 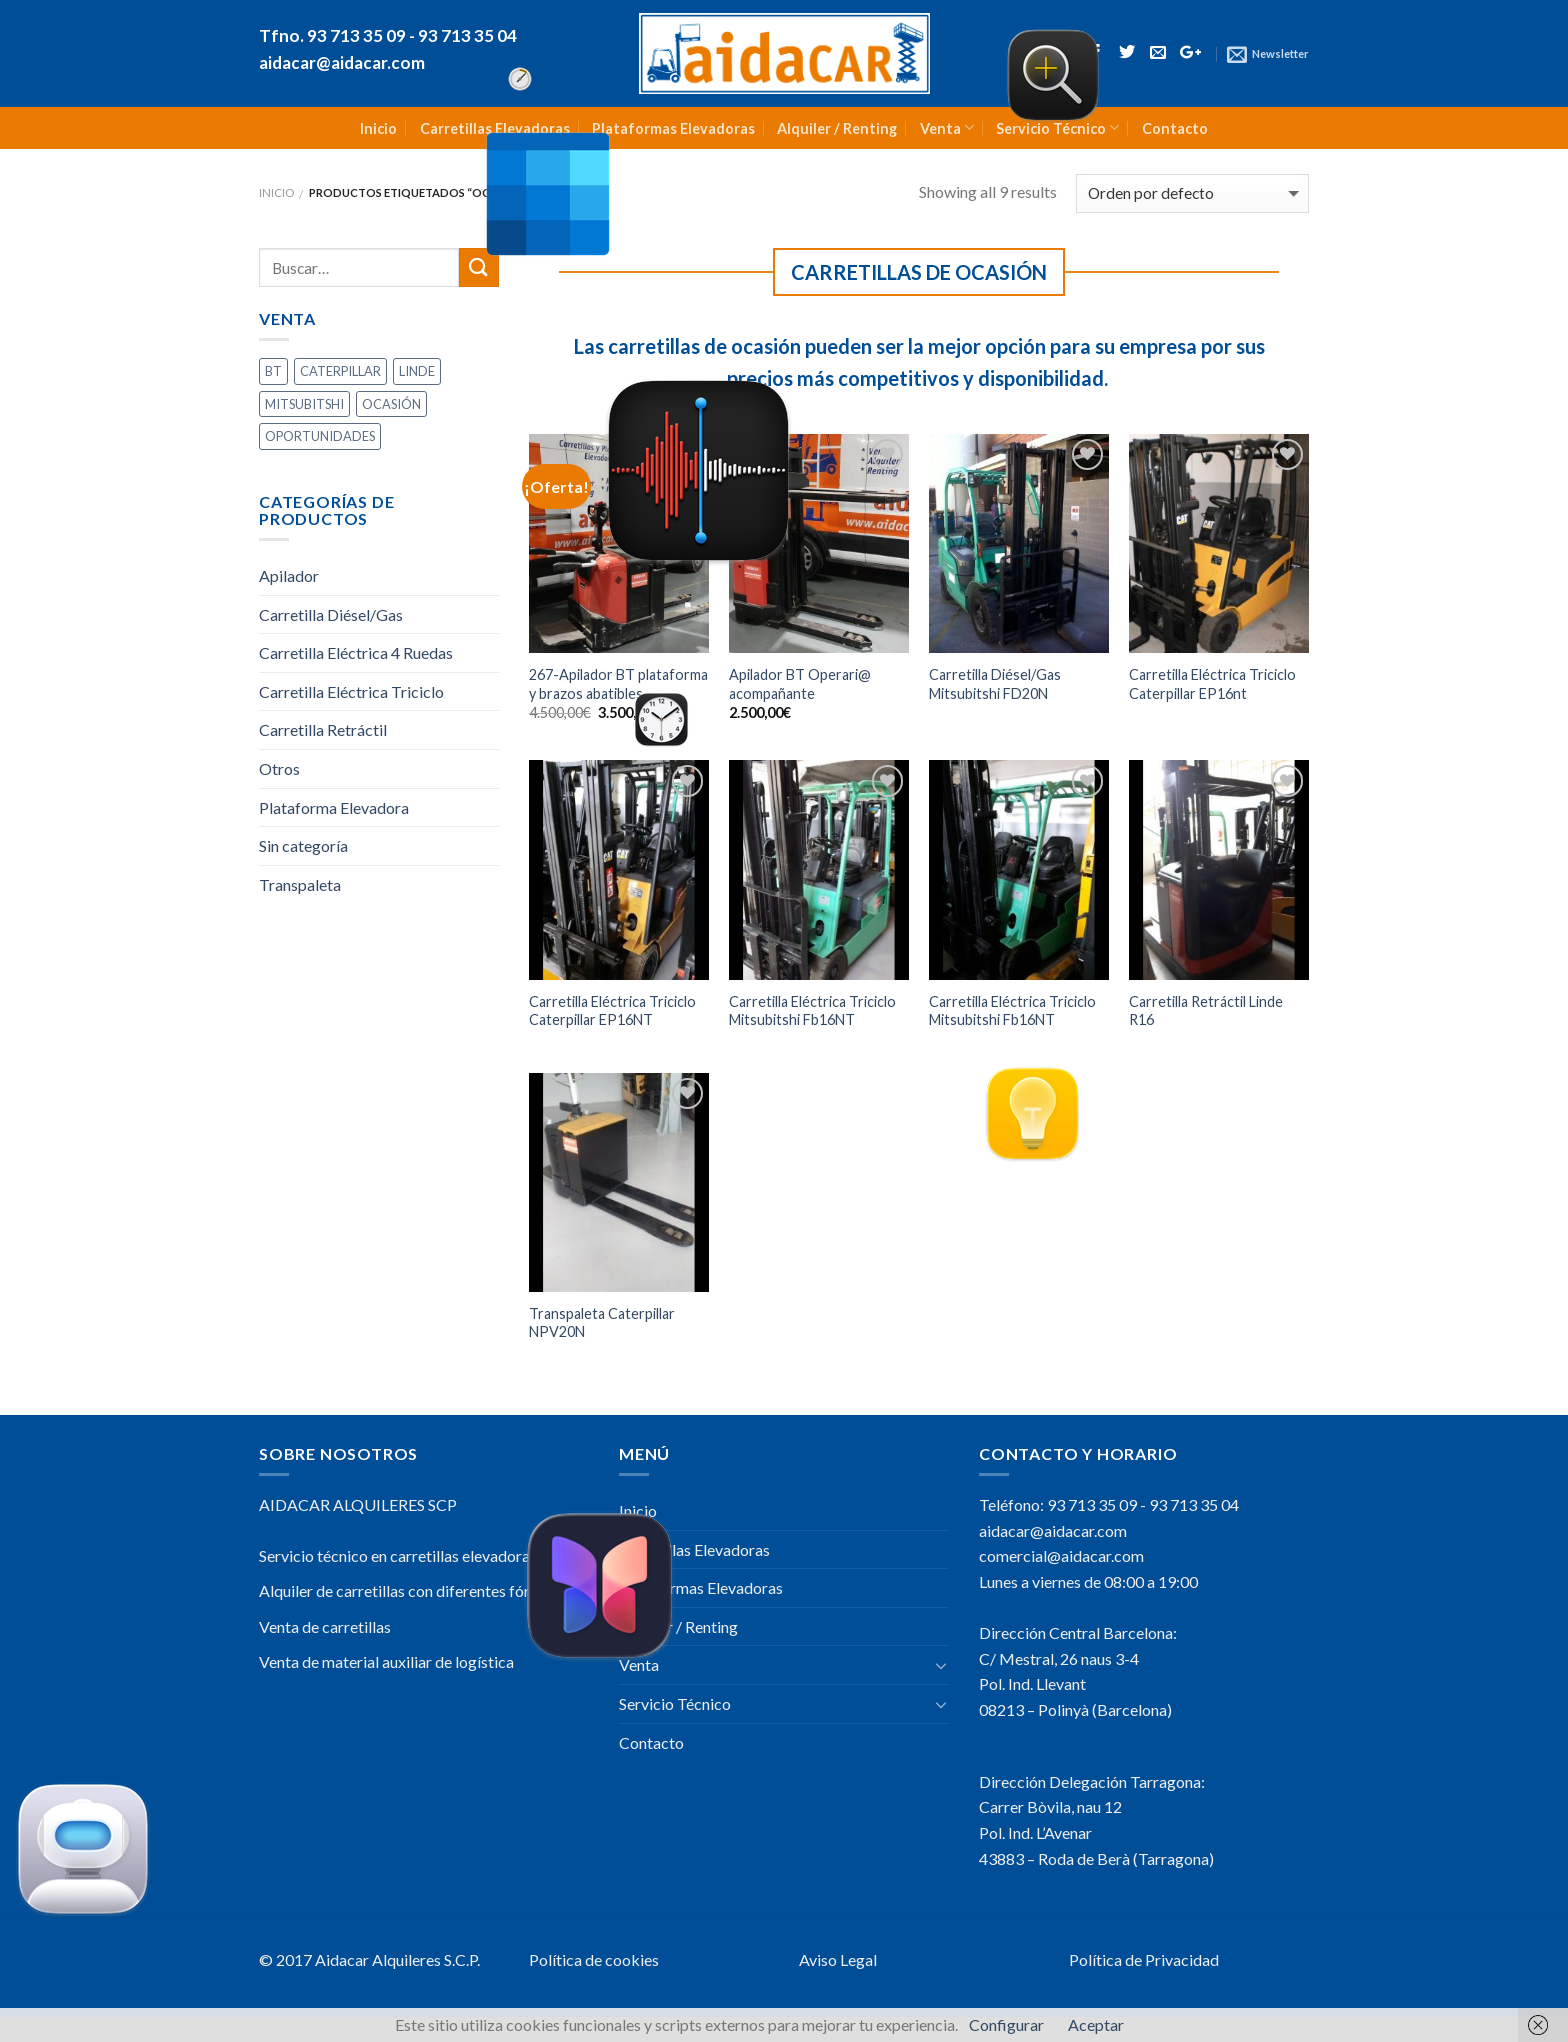 I want to click on open the voice memos app, so click(x=698, y=470).